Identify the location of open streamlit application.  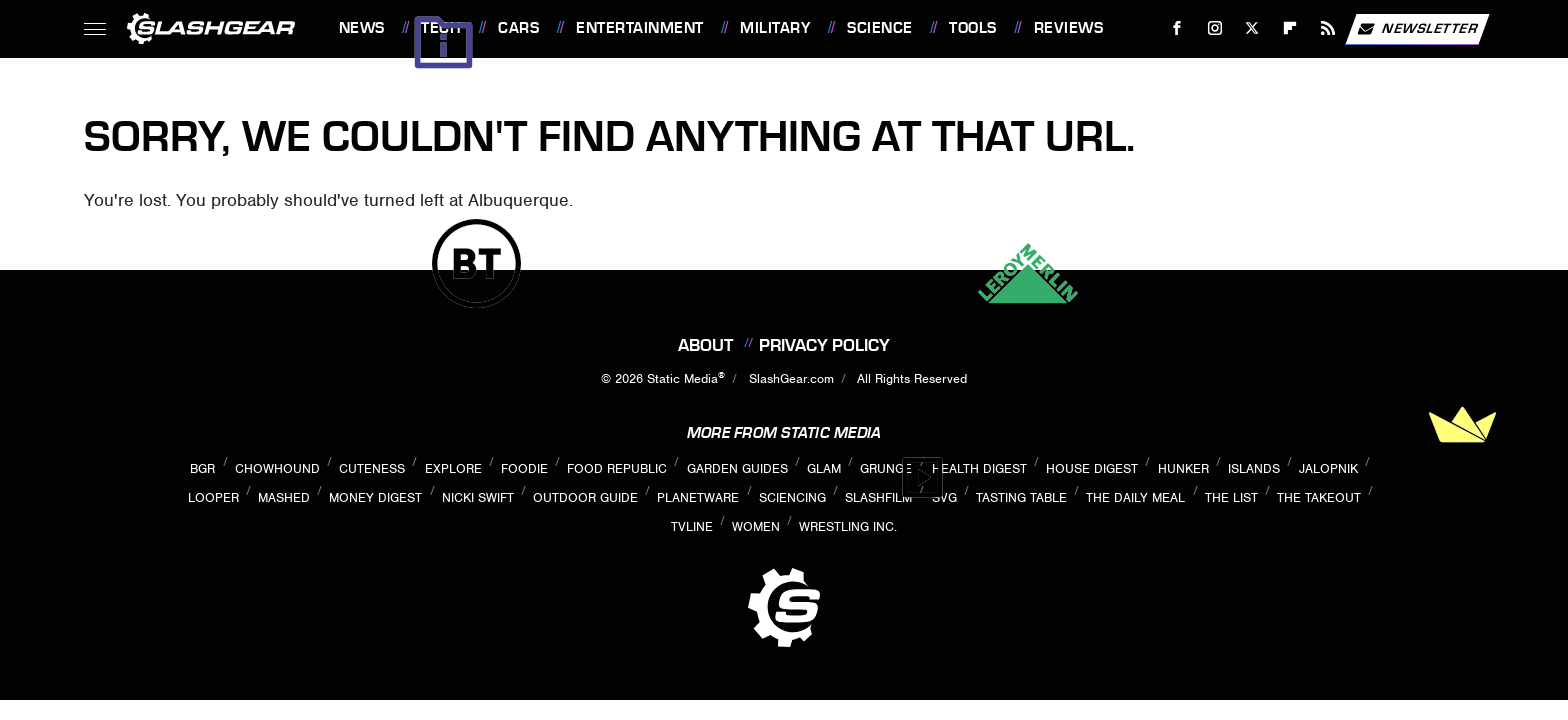
(1462, 424).